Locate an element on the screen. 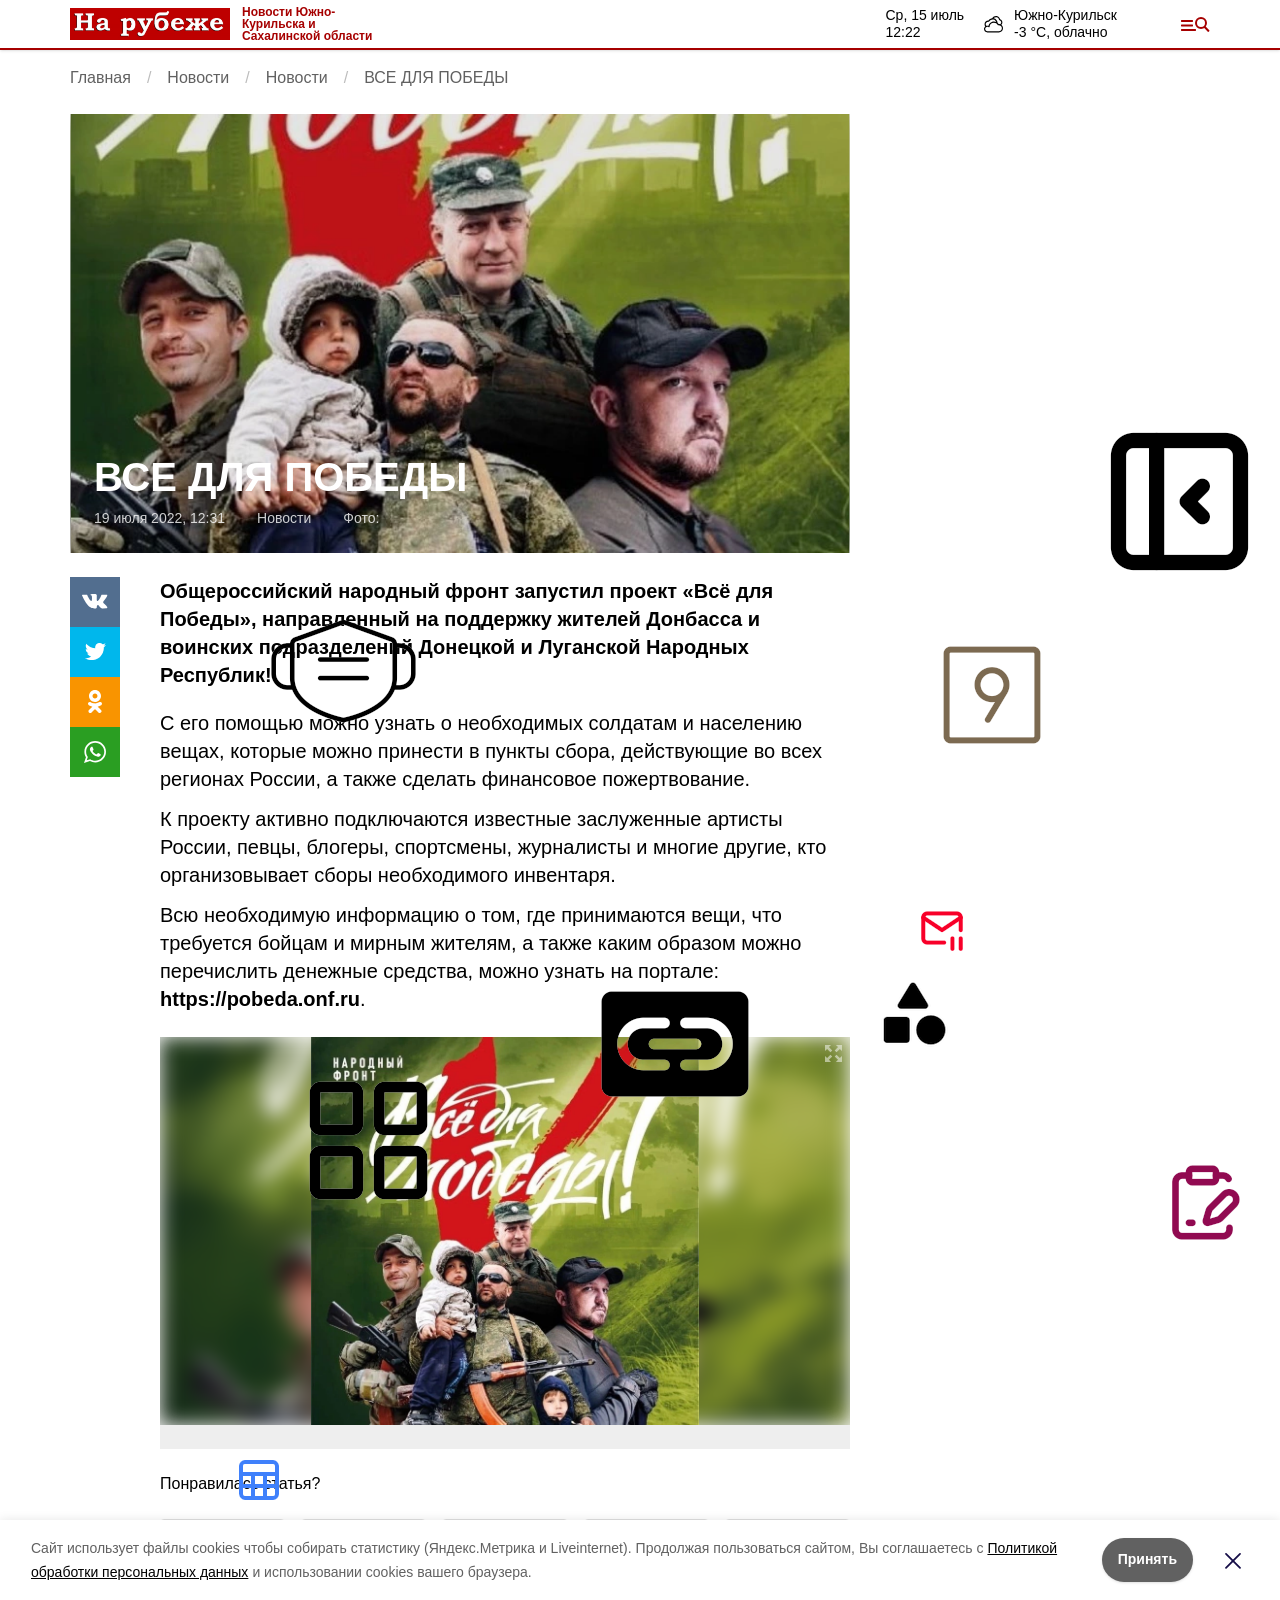 The image size is (1280, 1600). copy or share a link is located at coordinates (675, 1044).